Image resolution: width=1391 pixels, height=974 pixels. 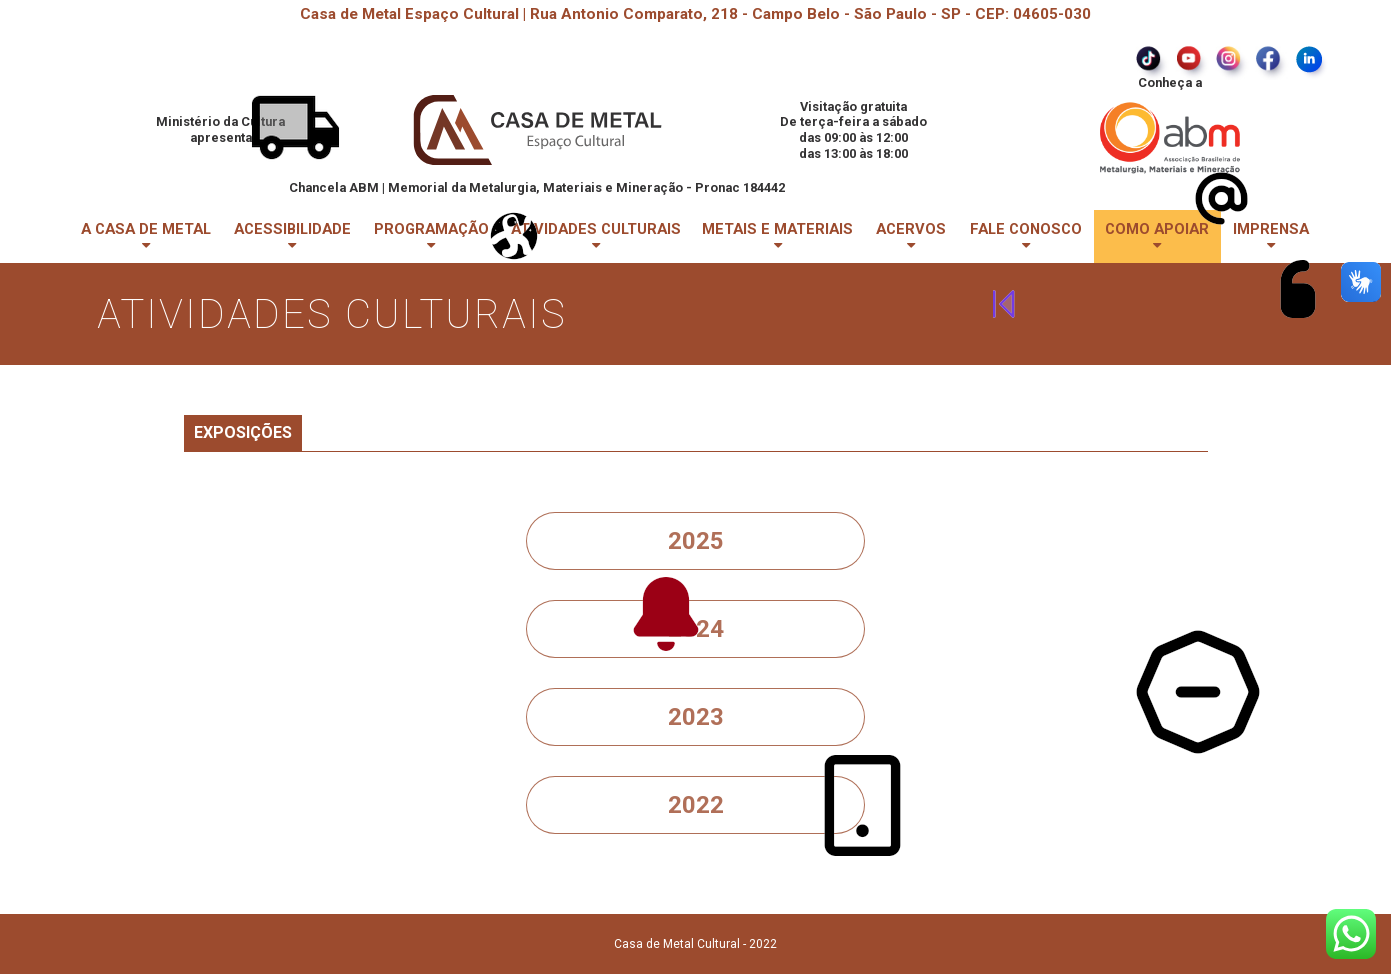 What do you see at coordinates (1221, 198) in the screenshot?
I see `enter an email address` at bounding box center [1221, 198].